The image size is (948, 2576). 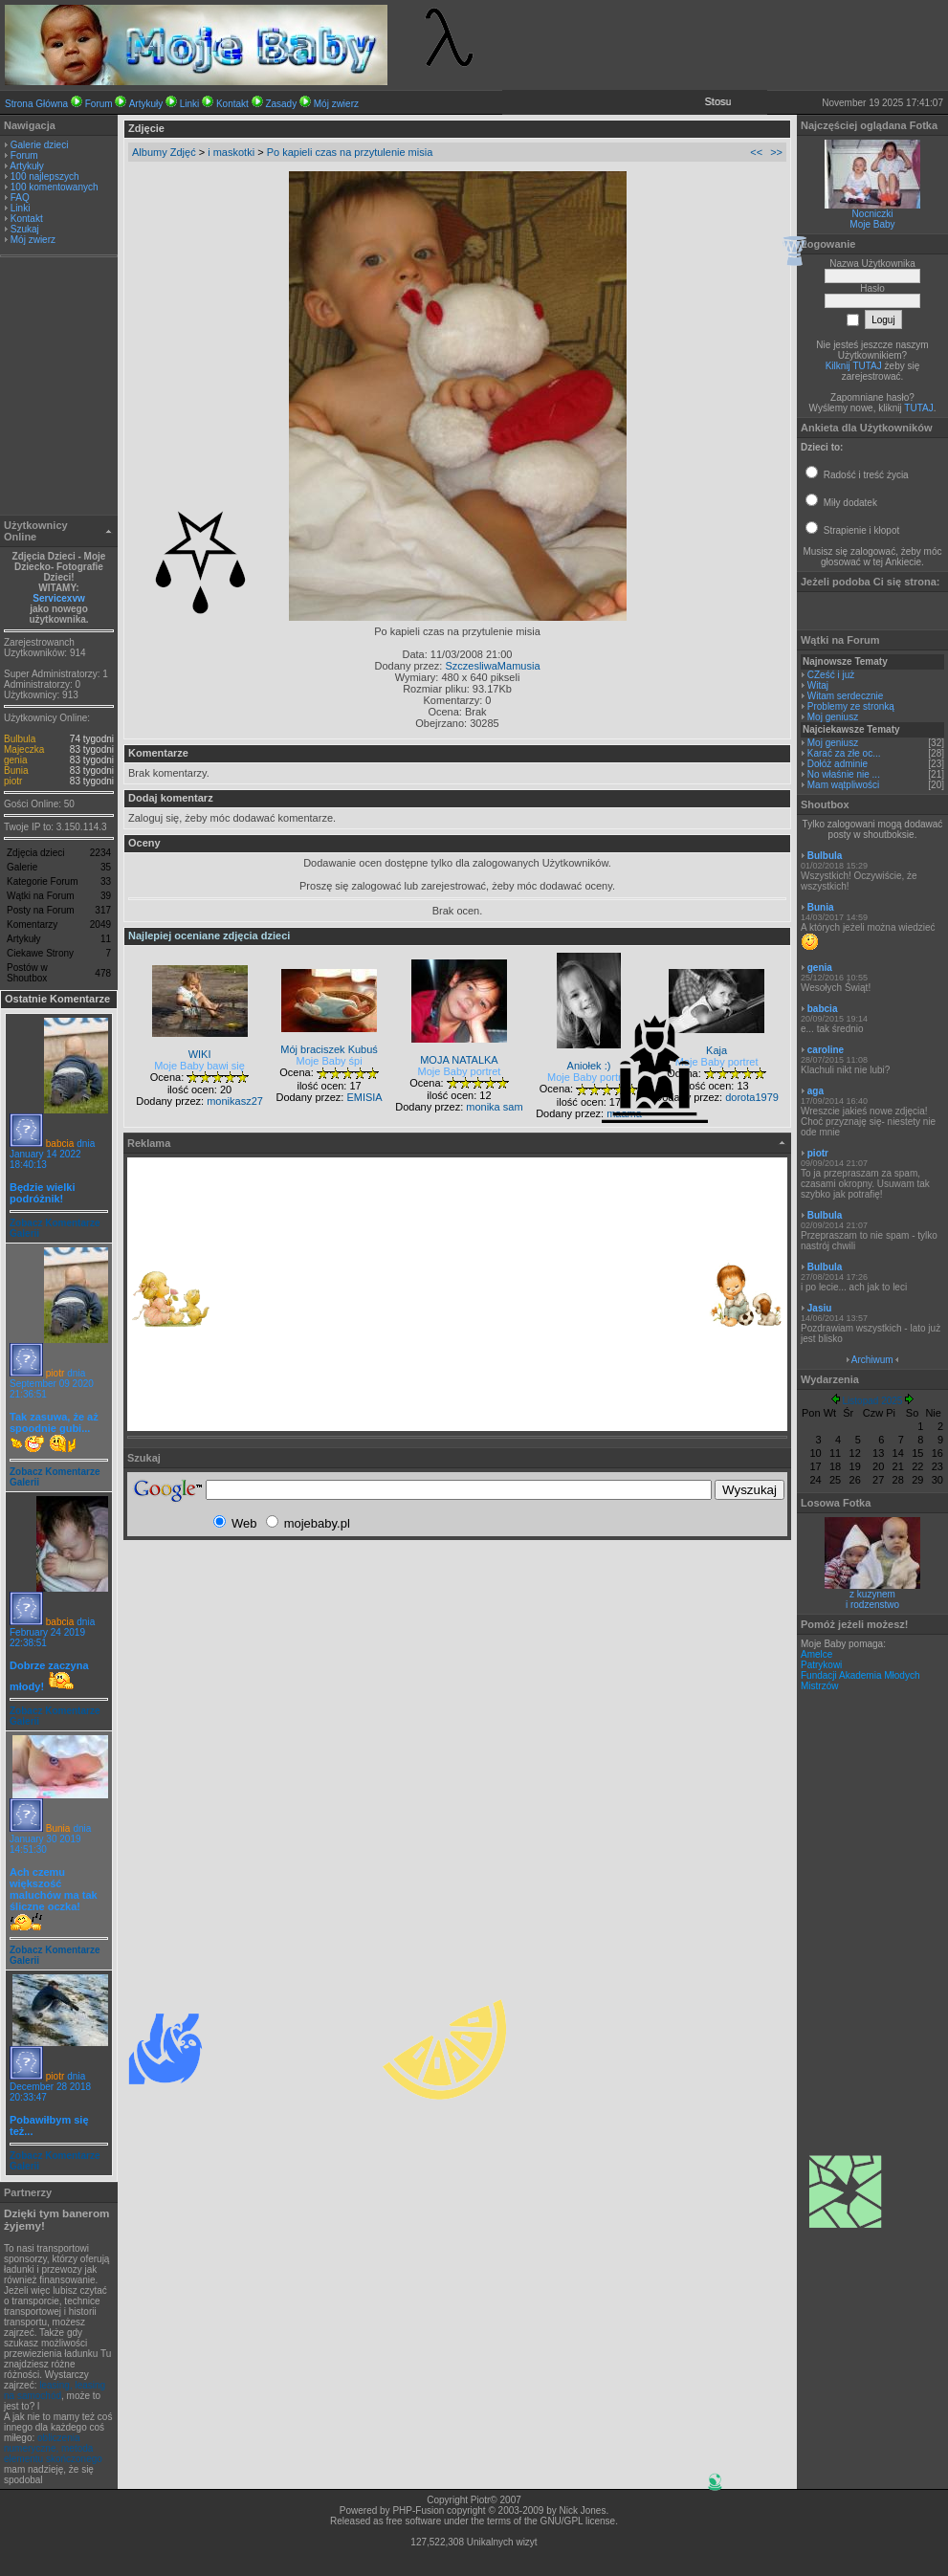 I want to click on access kingdom or empire management, so click(x=654, y=1069).